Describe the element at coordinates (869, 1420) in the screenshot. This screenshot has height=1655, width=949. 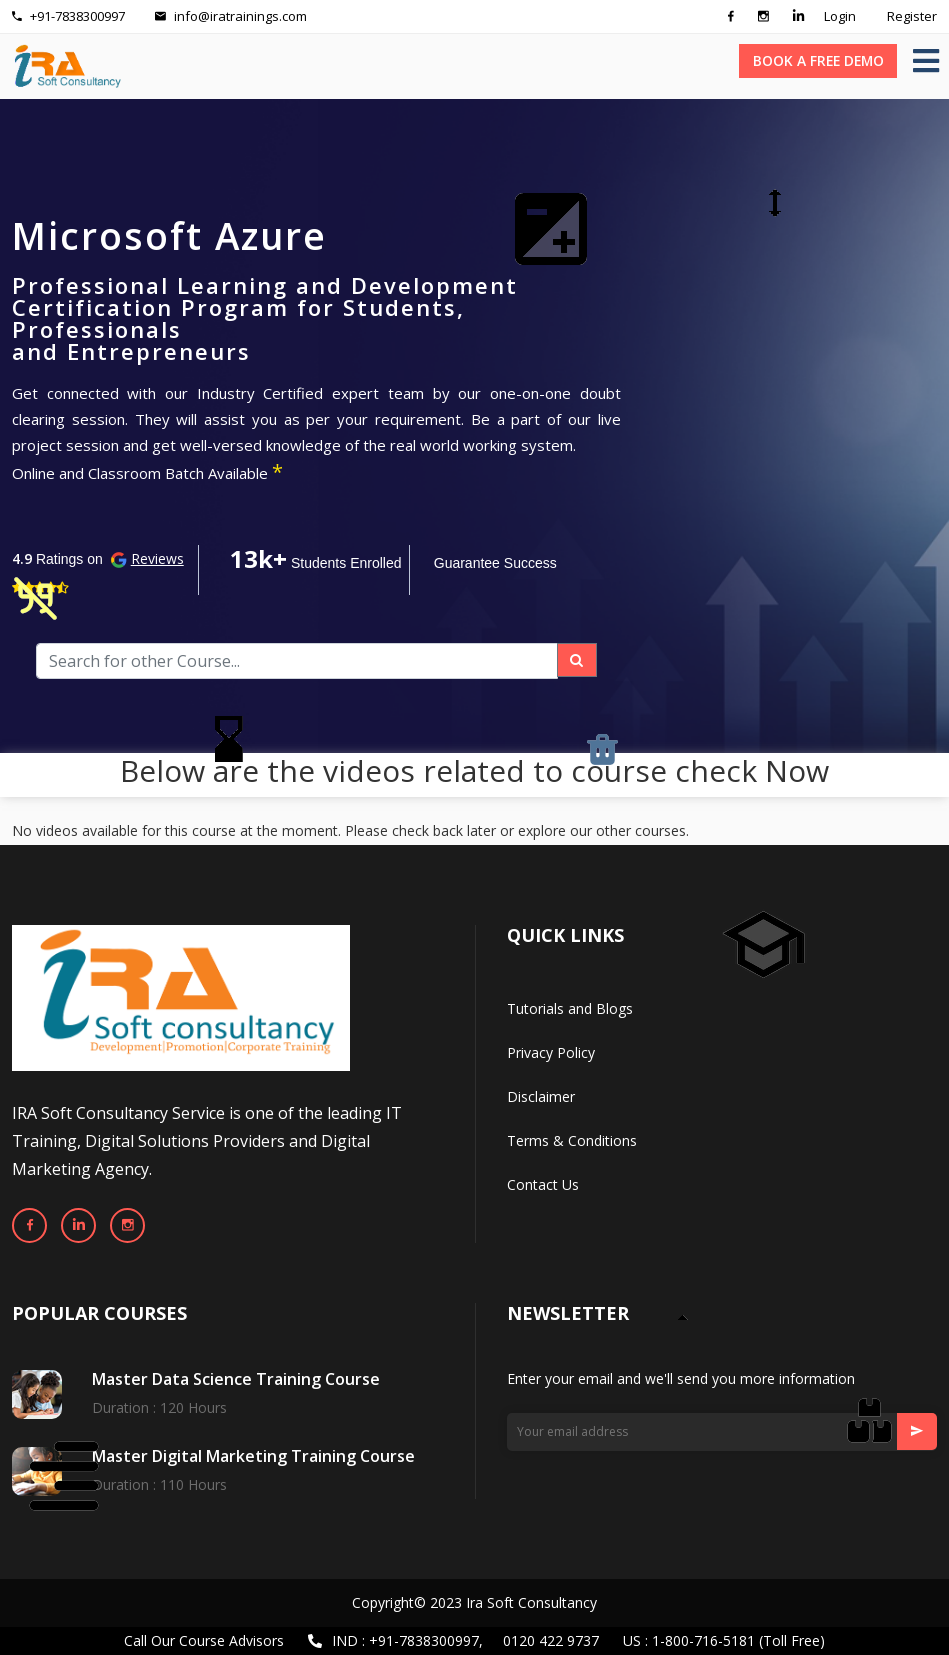
I see `view inventory or packages` at that location.